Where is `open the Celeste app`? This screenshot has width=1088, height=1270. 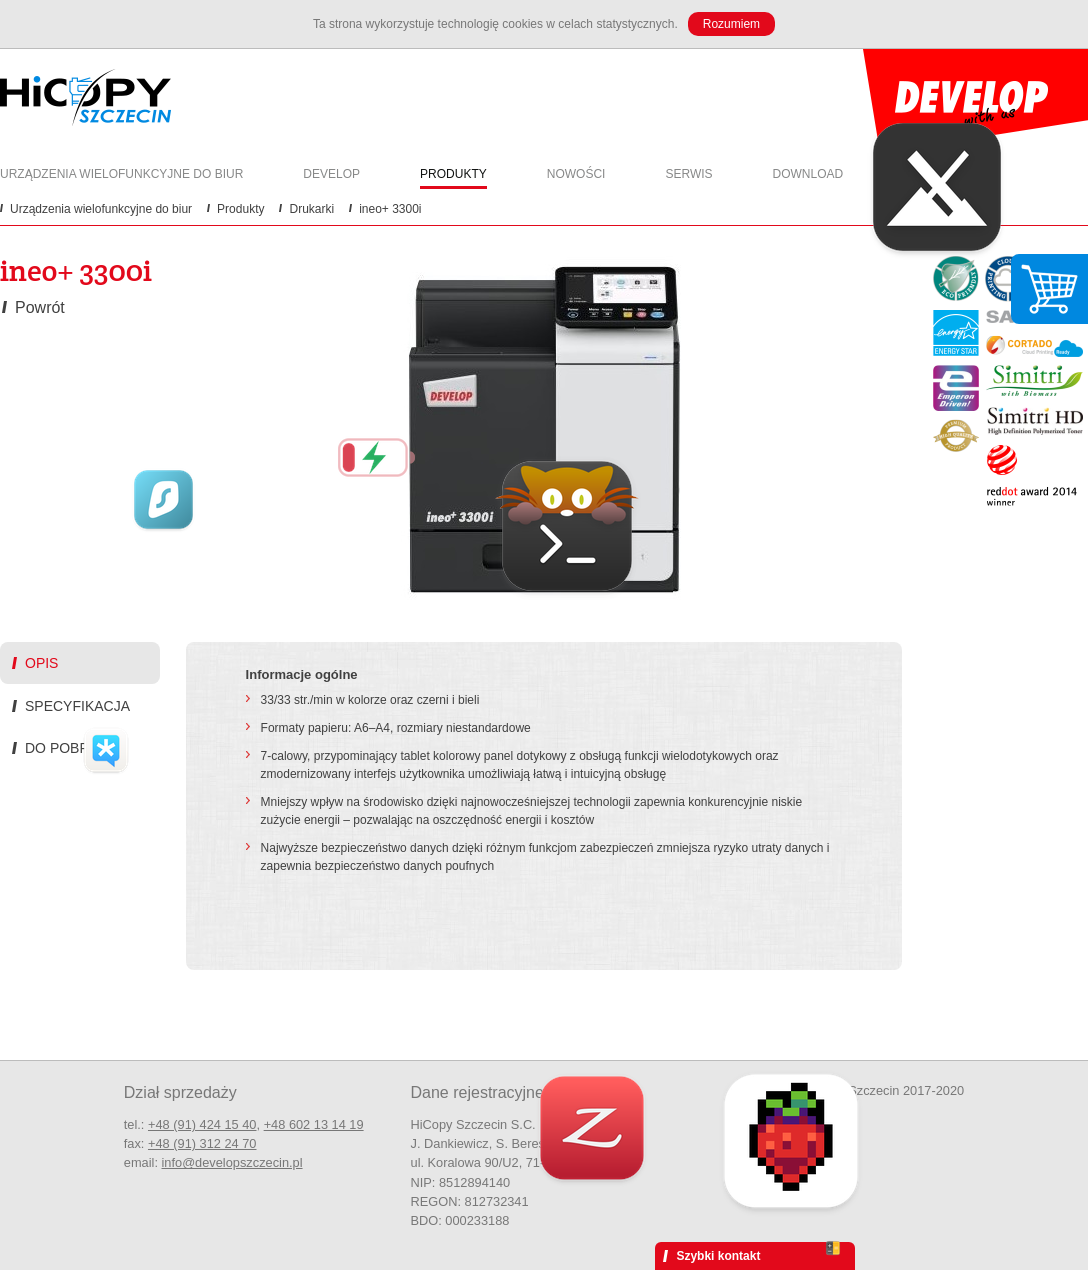
open the Celeste app is located at coordinates (791, 1141).